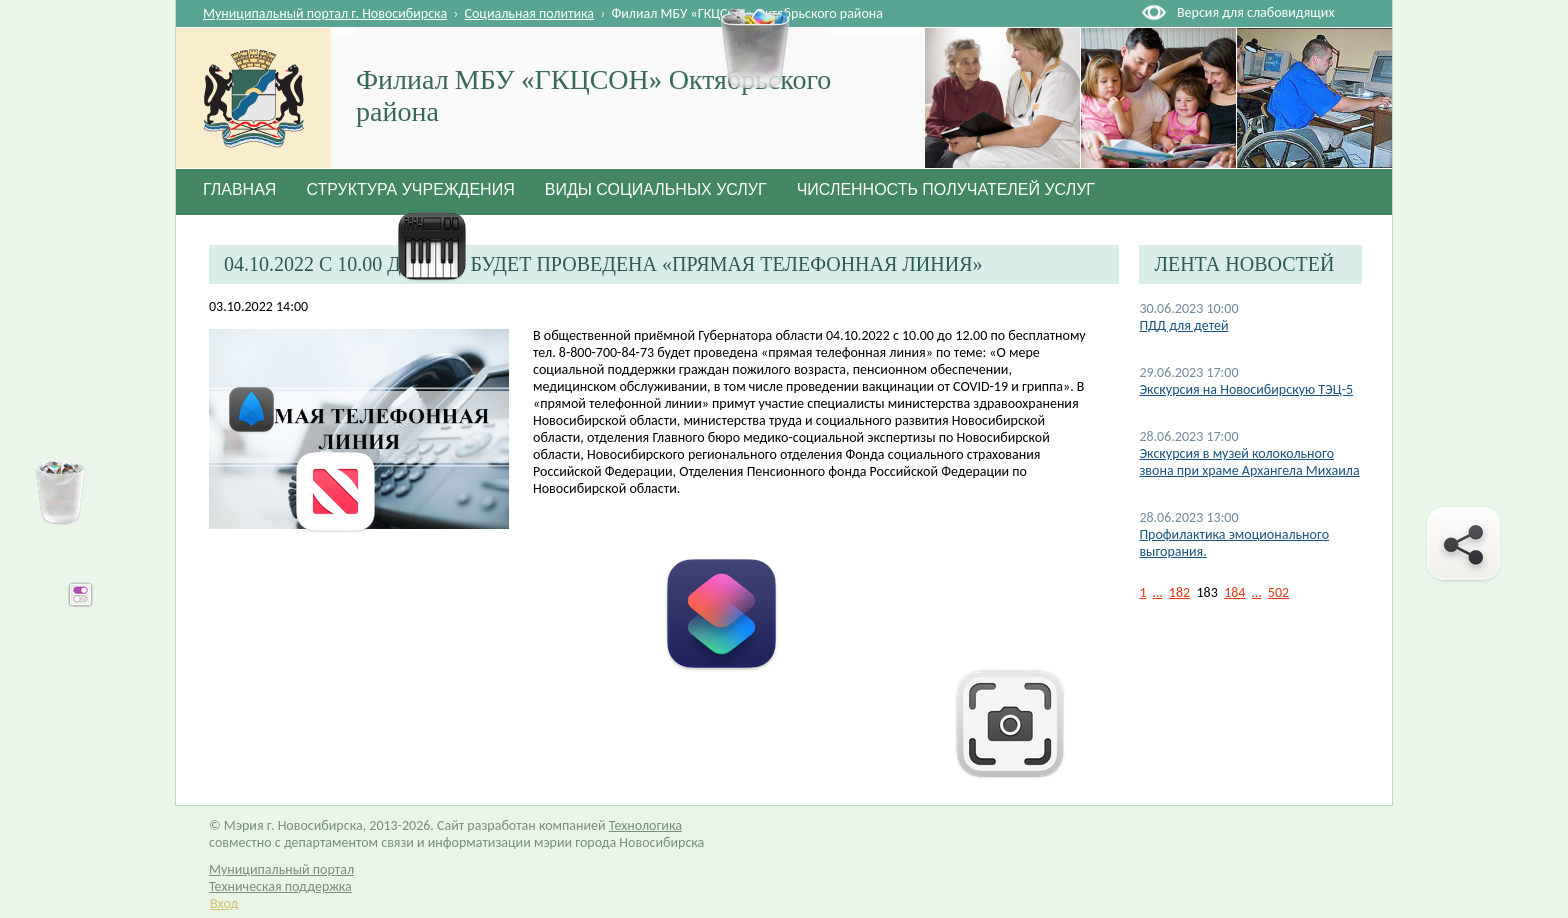 The height and width of the screenshot is (918, 1568). Describe the element at coordinates (721, 613) in the screenshot. I see `open the Shortcuts app` at that location.